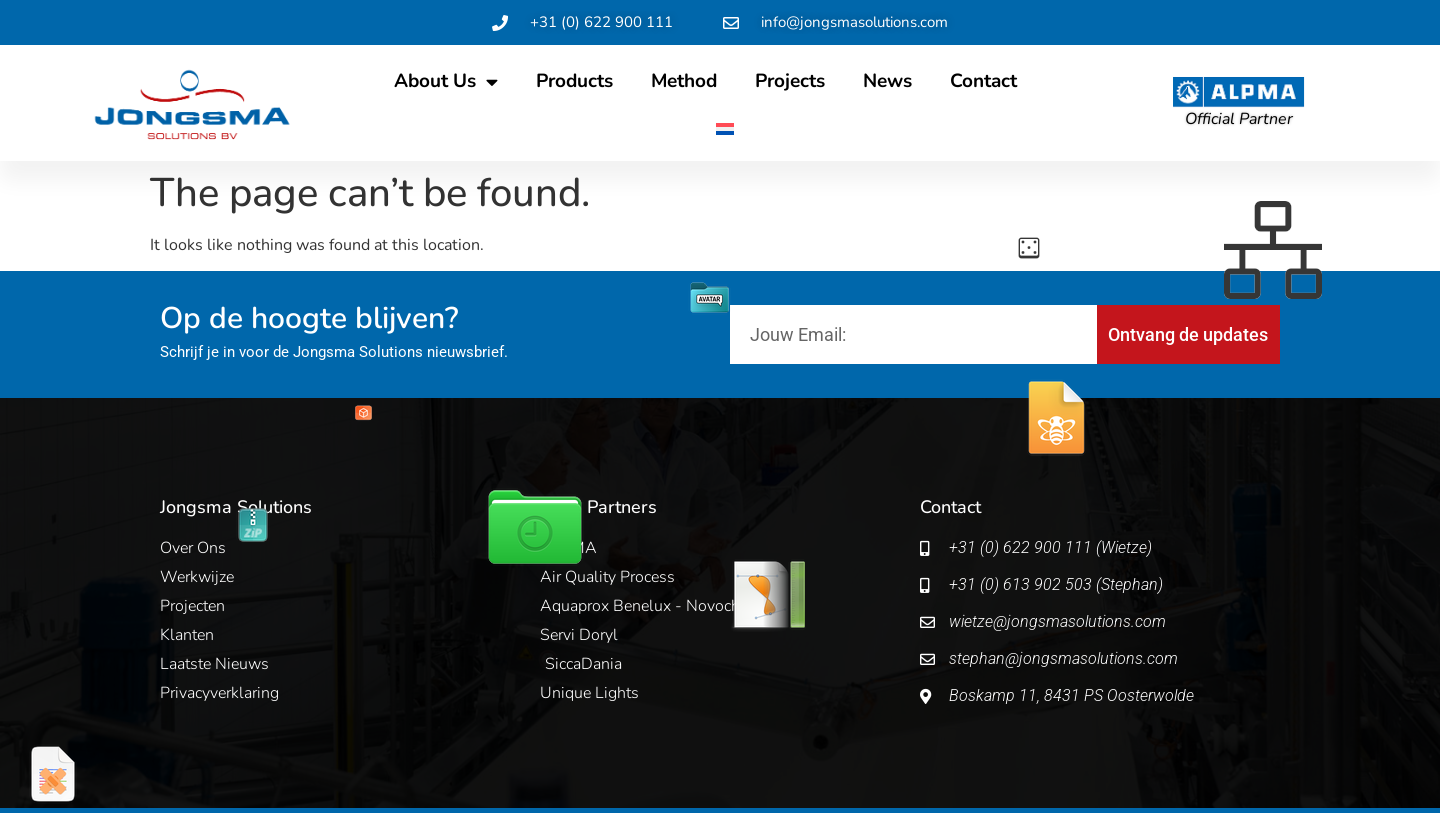 The height and width of the screenshot is (813, 1440). What do you see at coordinates (253, 525) in the screenshot?
I see `compressed zip archive file` at bounding box center [253, 525].